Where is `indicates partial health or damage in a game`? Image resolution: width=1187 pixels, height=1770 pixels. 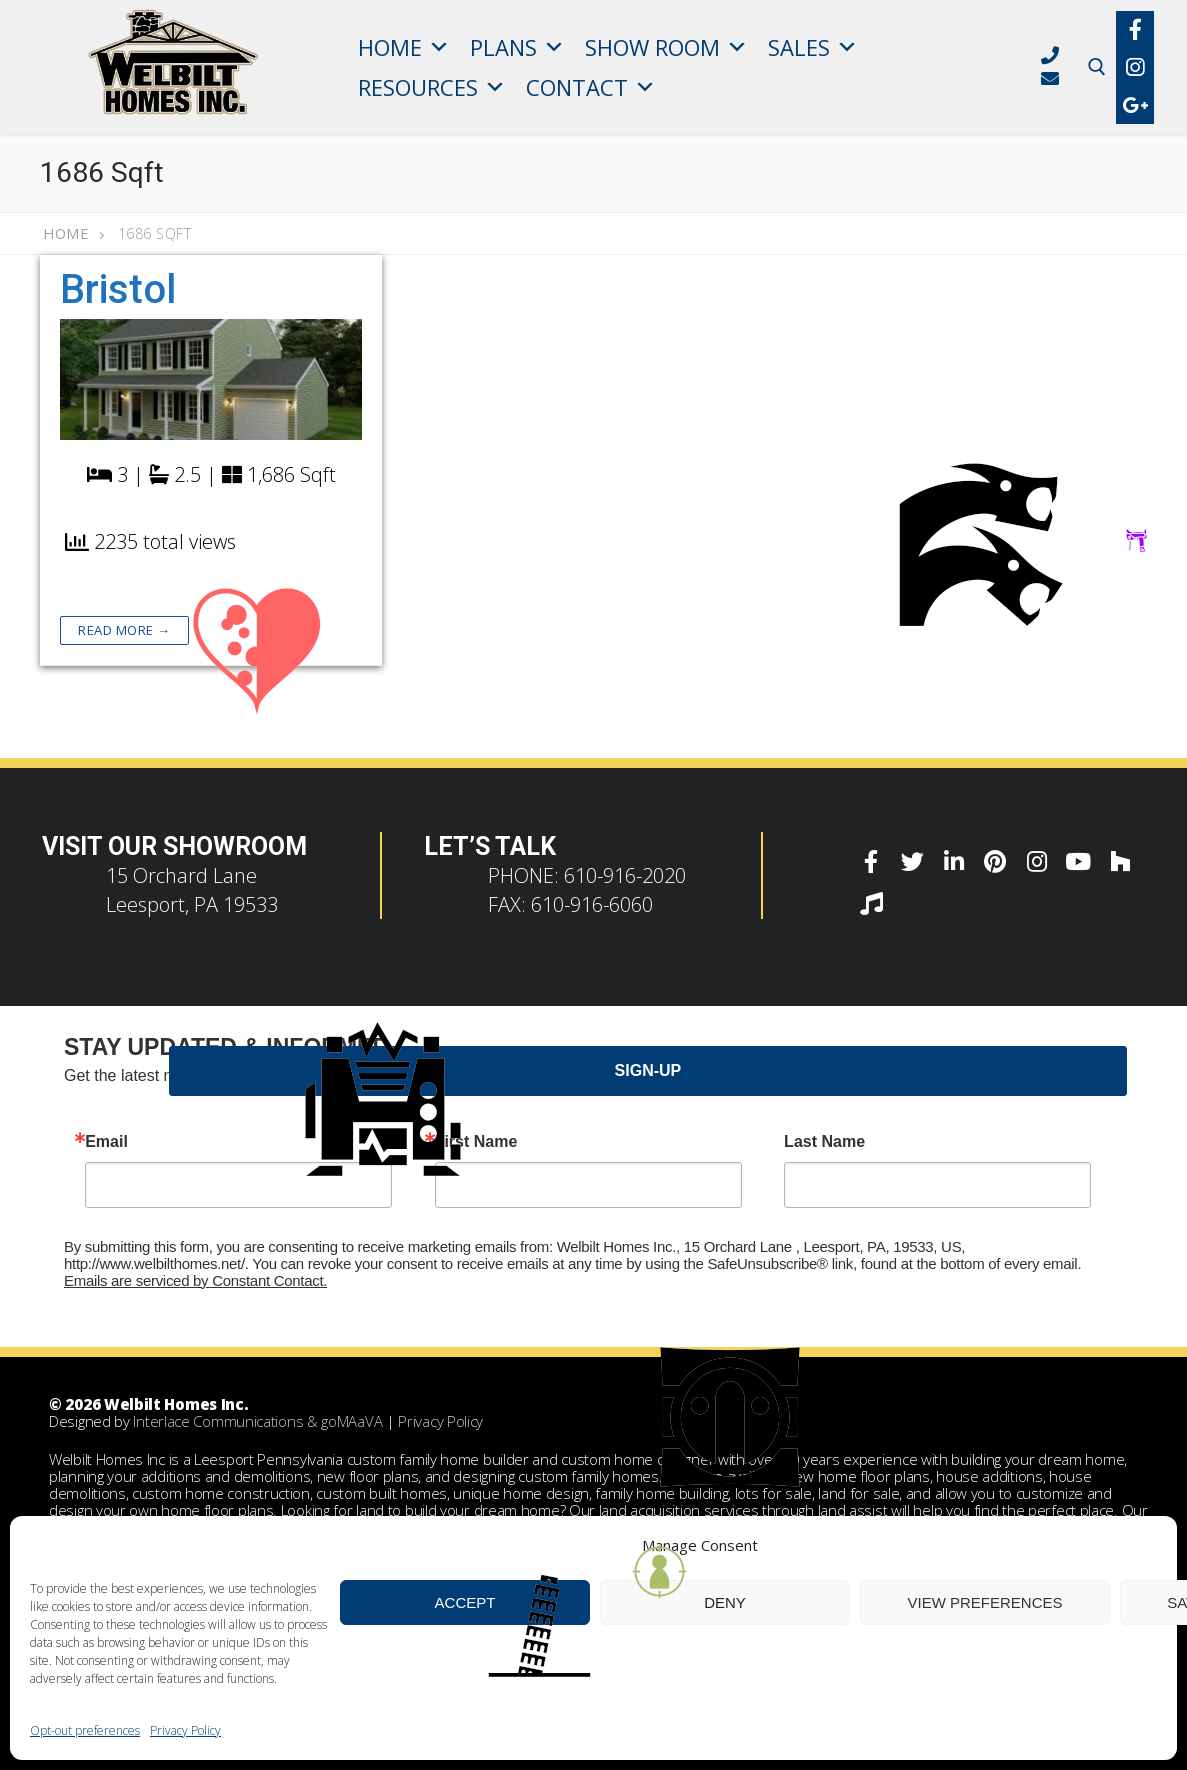 indicates partial health or damage in a game is located at coordinates (257, 651).